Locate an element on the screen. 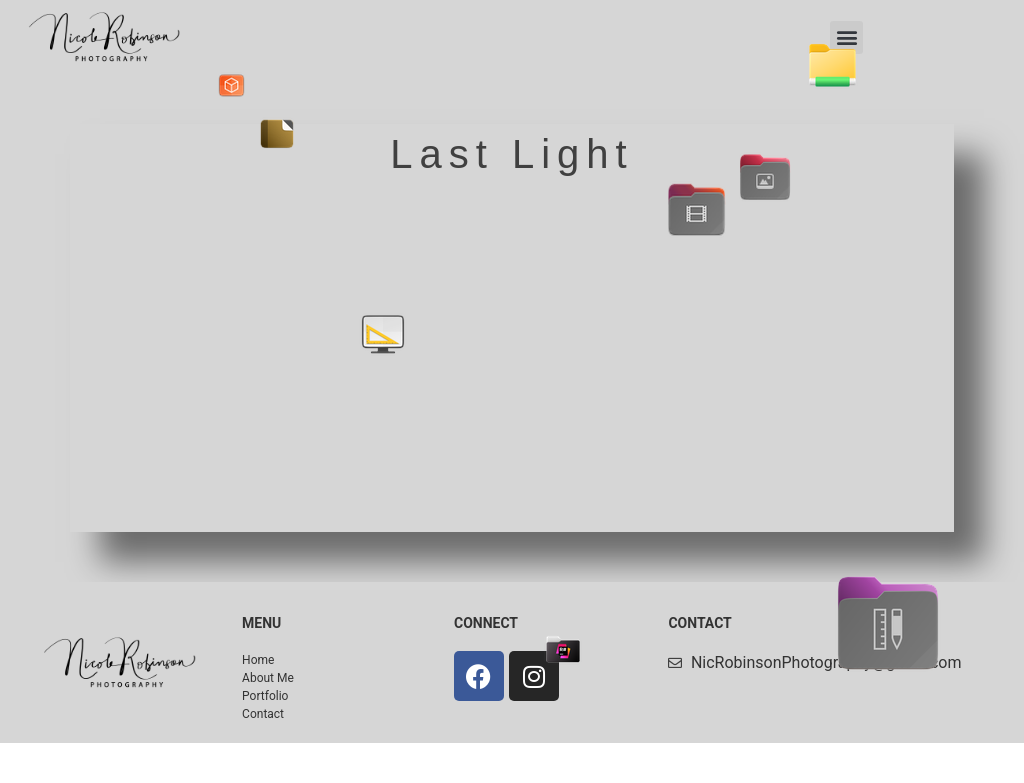 This screenshot has width=1024, height=783. change desktop wallpaper settings is located at coordinates (277, 133).